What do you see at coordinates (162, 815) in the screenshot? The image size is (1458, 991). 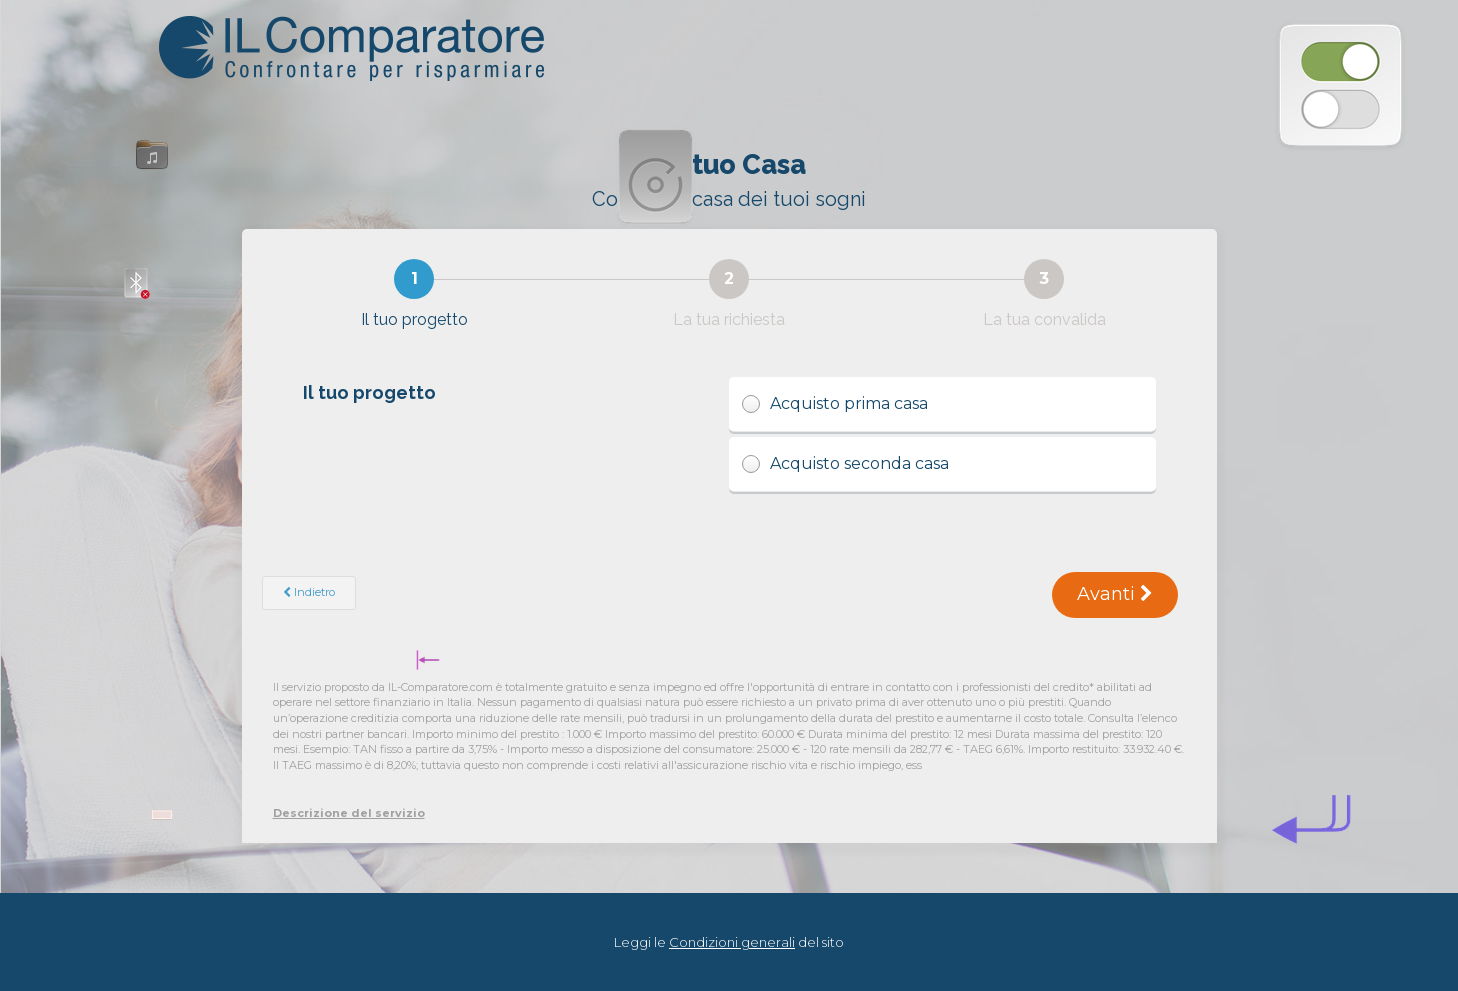 I see `bluetooth keyboard connected` at bounding box center [162, 815].